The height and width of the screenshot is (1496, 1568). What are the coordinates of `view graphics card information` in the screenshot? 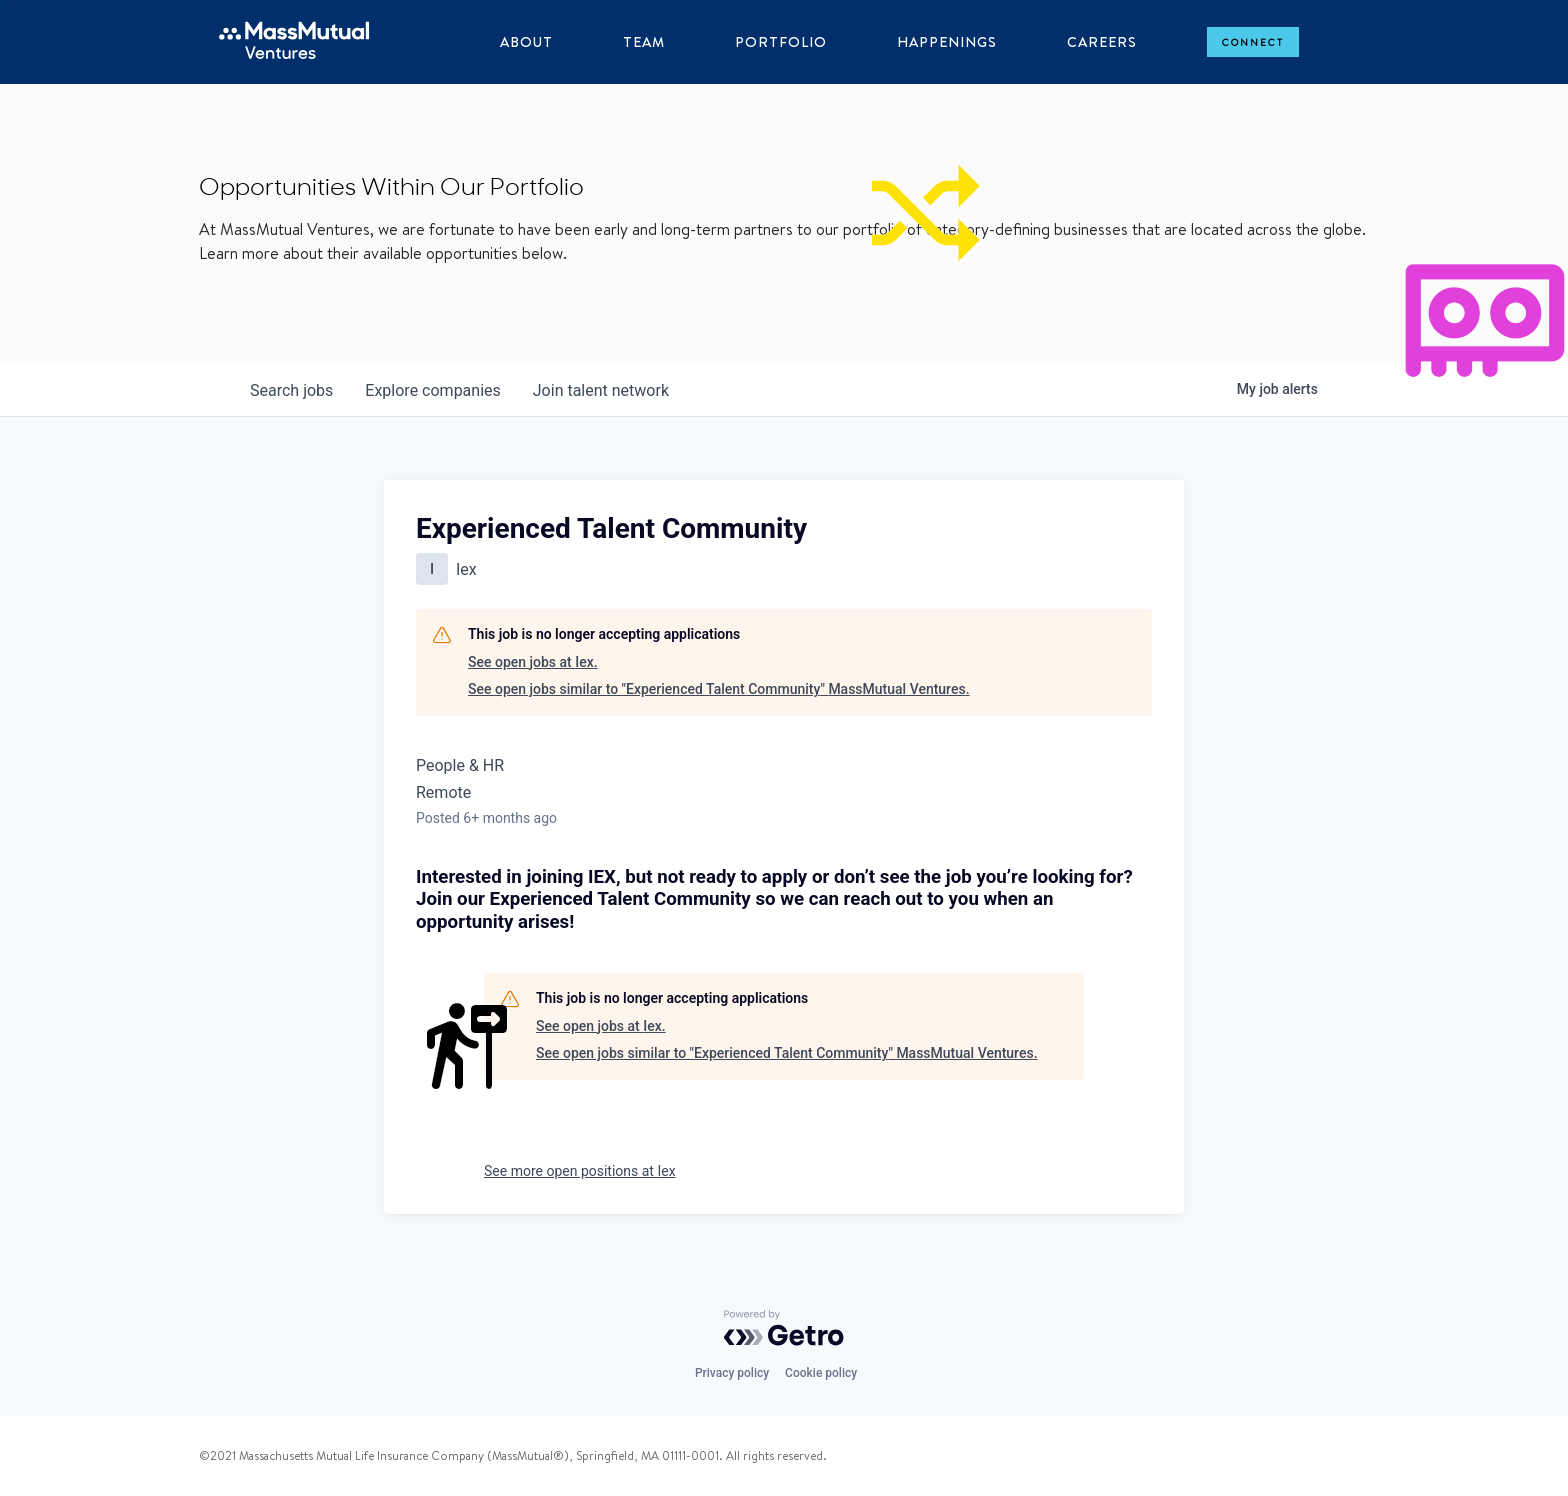 It's located at (1485, 318).